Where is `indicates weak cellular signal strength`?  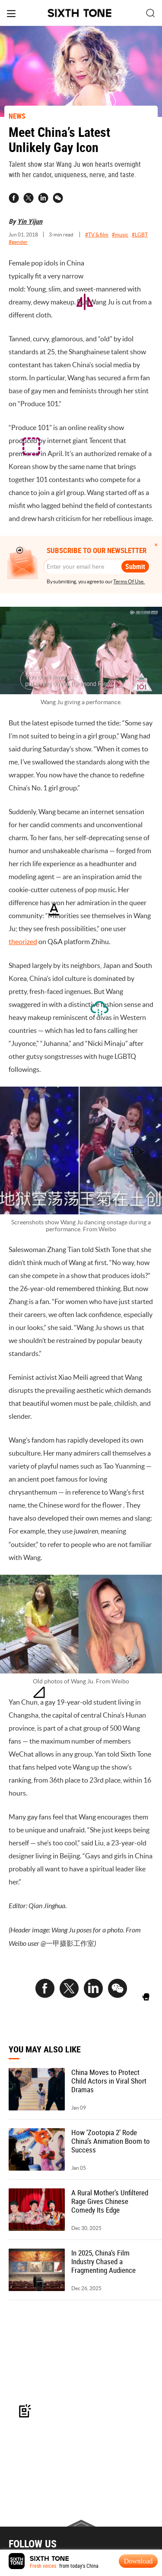
indicates weak cellular signal strength is located at coordinates (39, 1692).